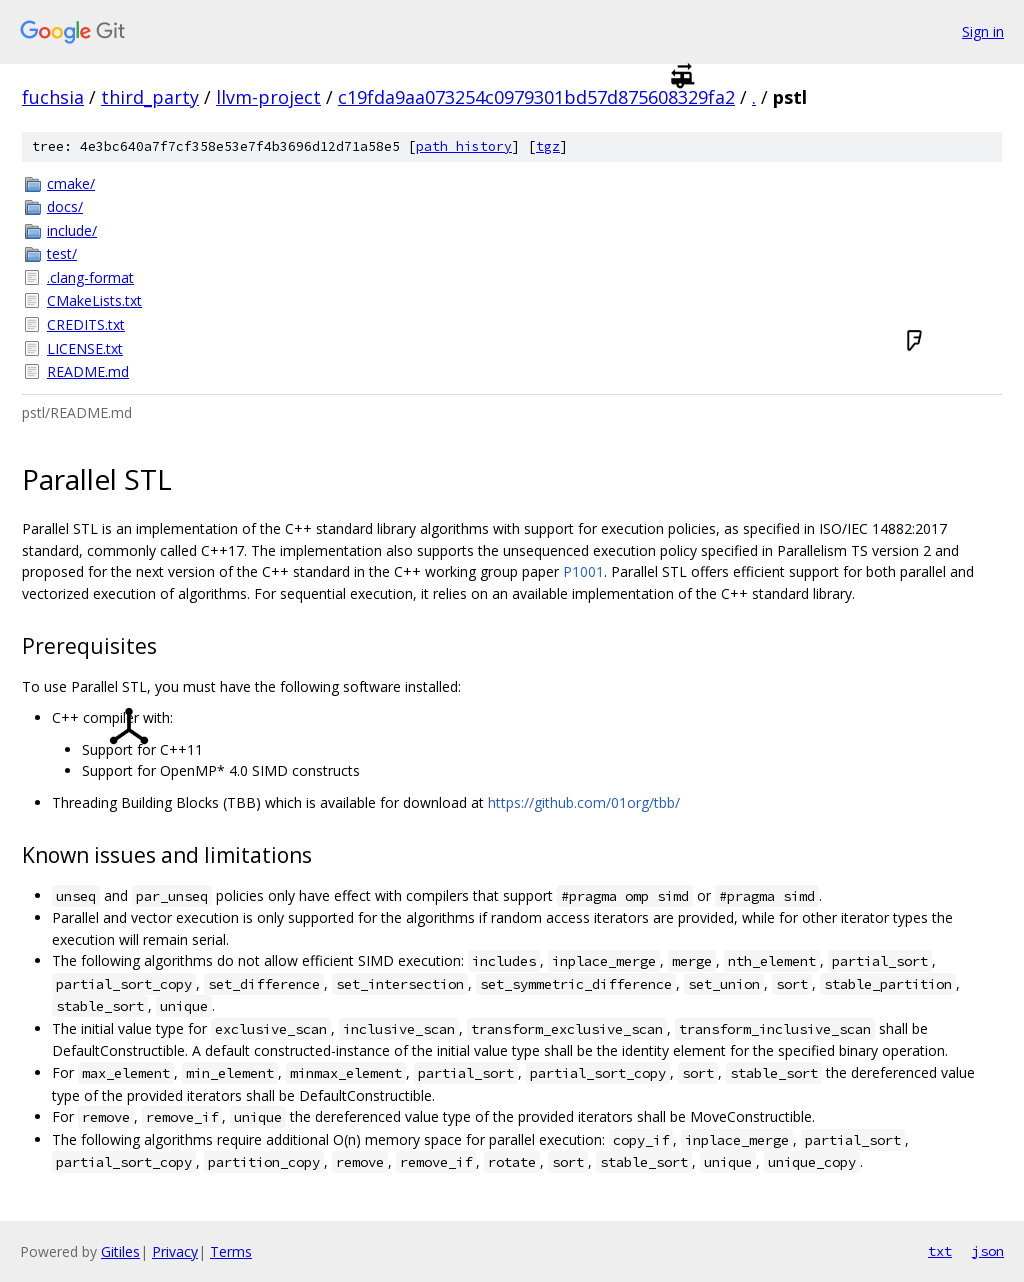 The image size is (1024, 1282). I want to click on indicates RV hookup availability at a location, so click(681, 75).